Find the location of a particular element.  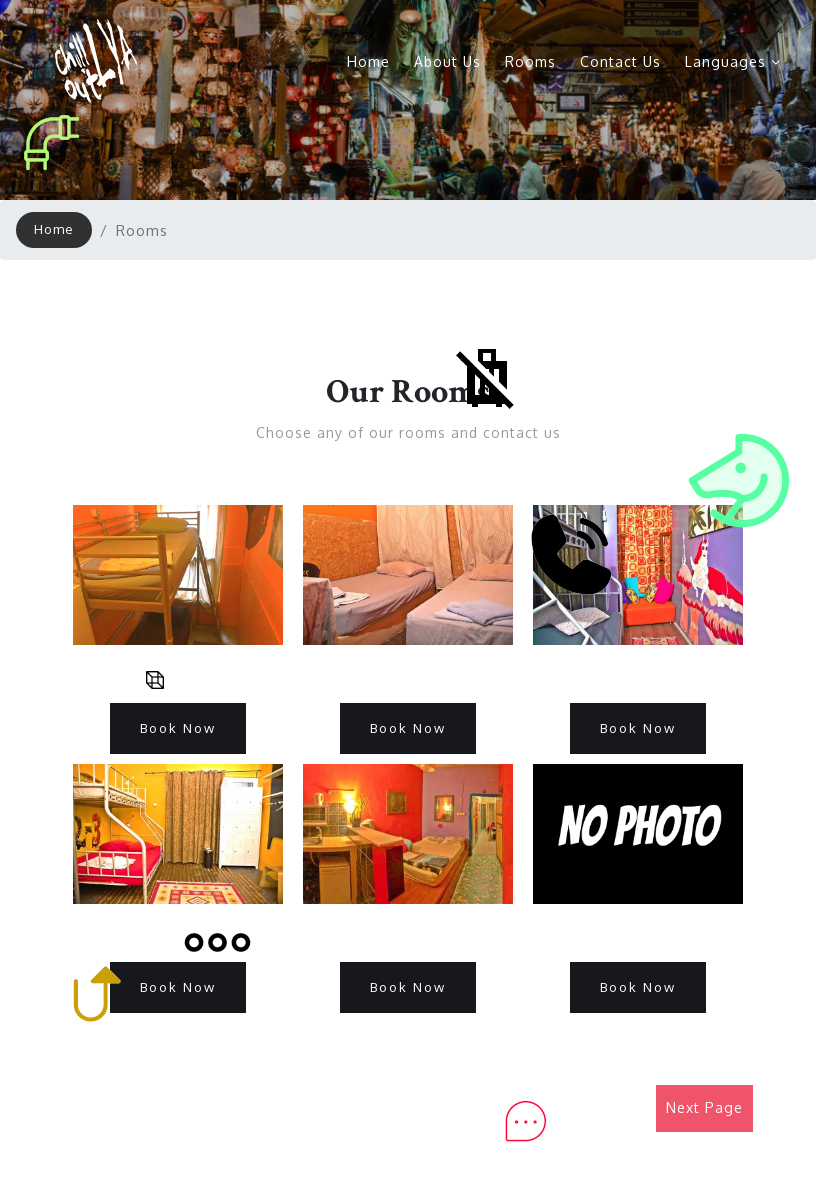

no luggage allowed in this area is located at coordinates (487, 378).